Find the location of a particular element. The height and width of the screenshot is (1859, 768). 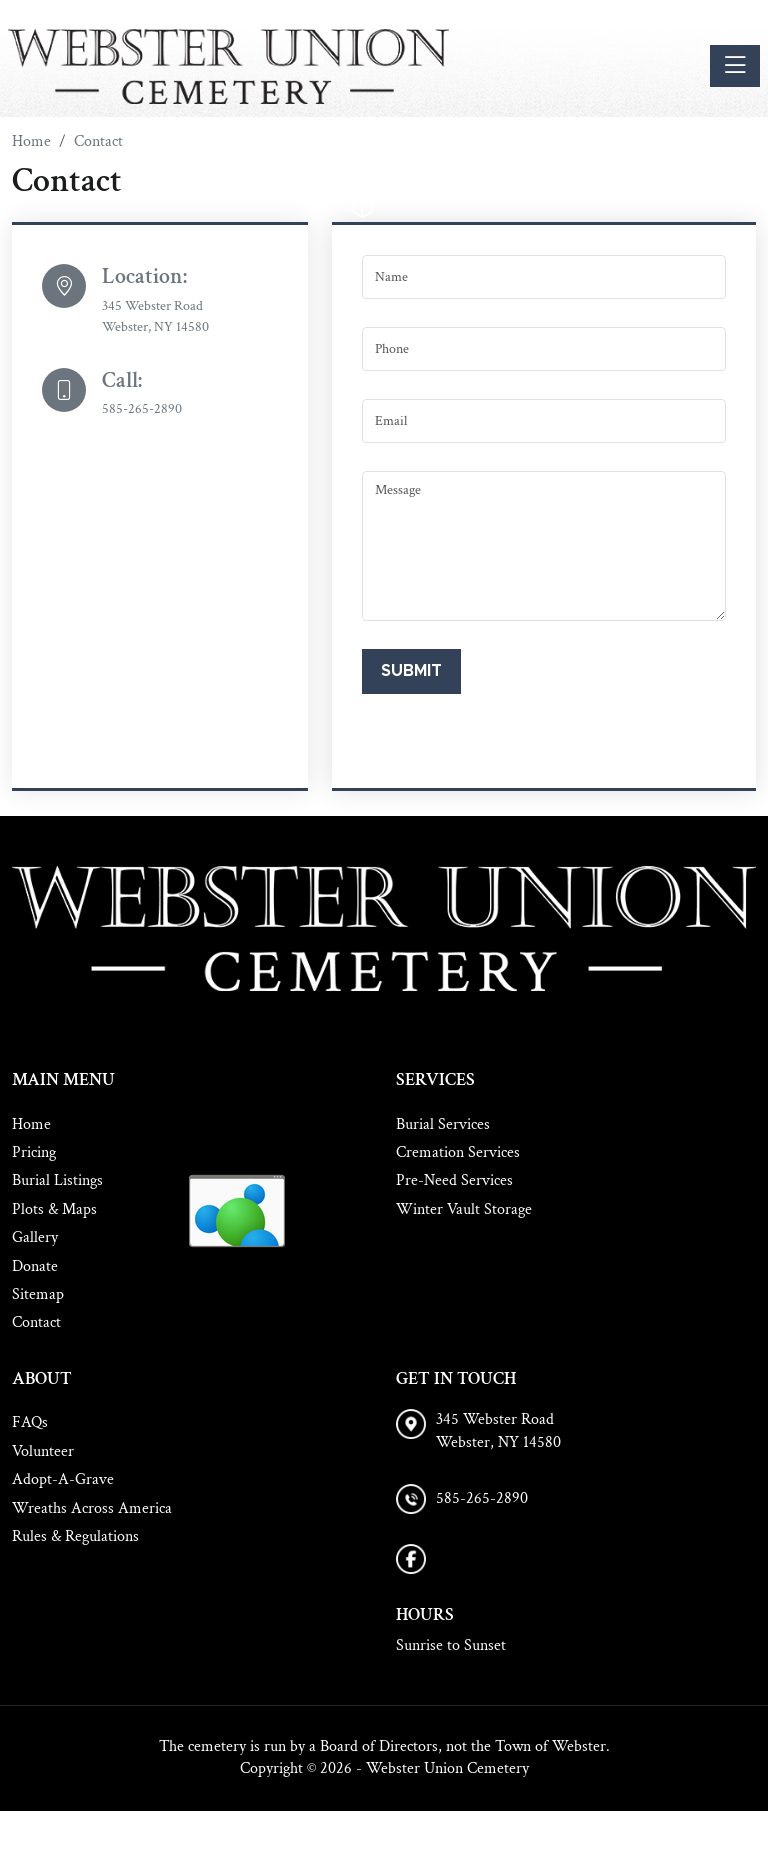

open windows homegroup settings is located at coordinates (237, 1211).